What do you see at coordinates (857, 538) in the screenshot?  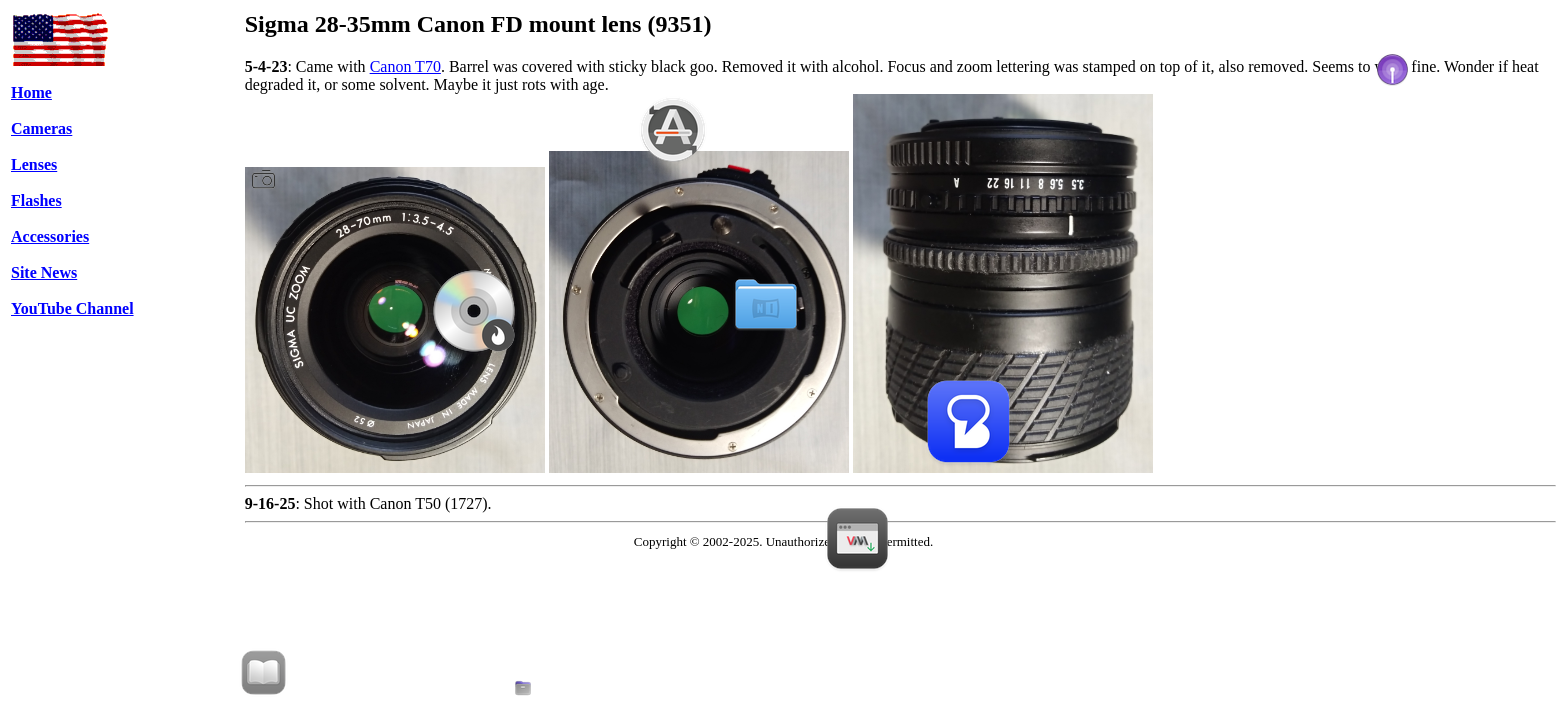 I see `configure virtual machine installation settings` at bounding box center [857, 538].